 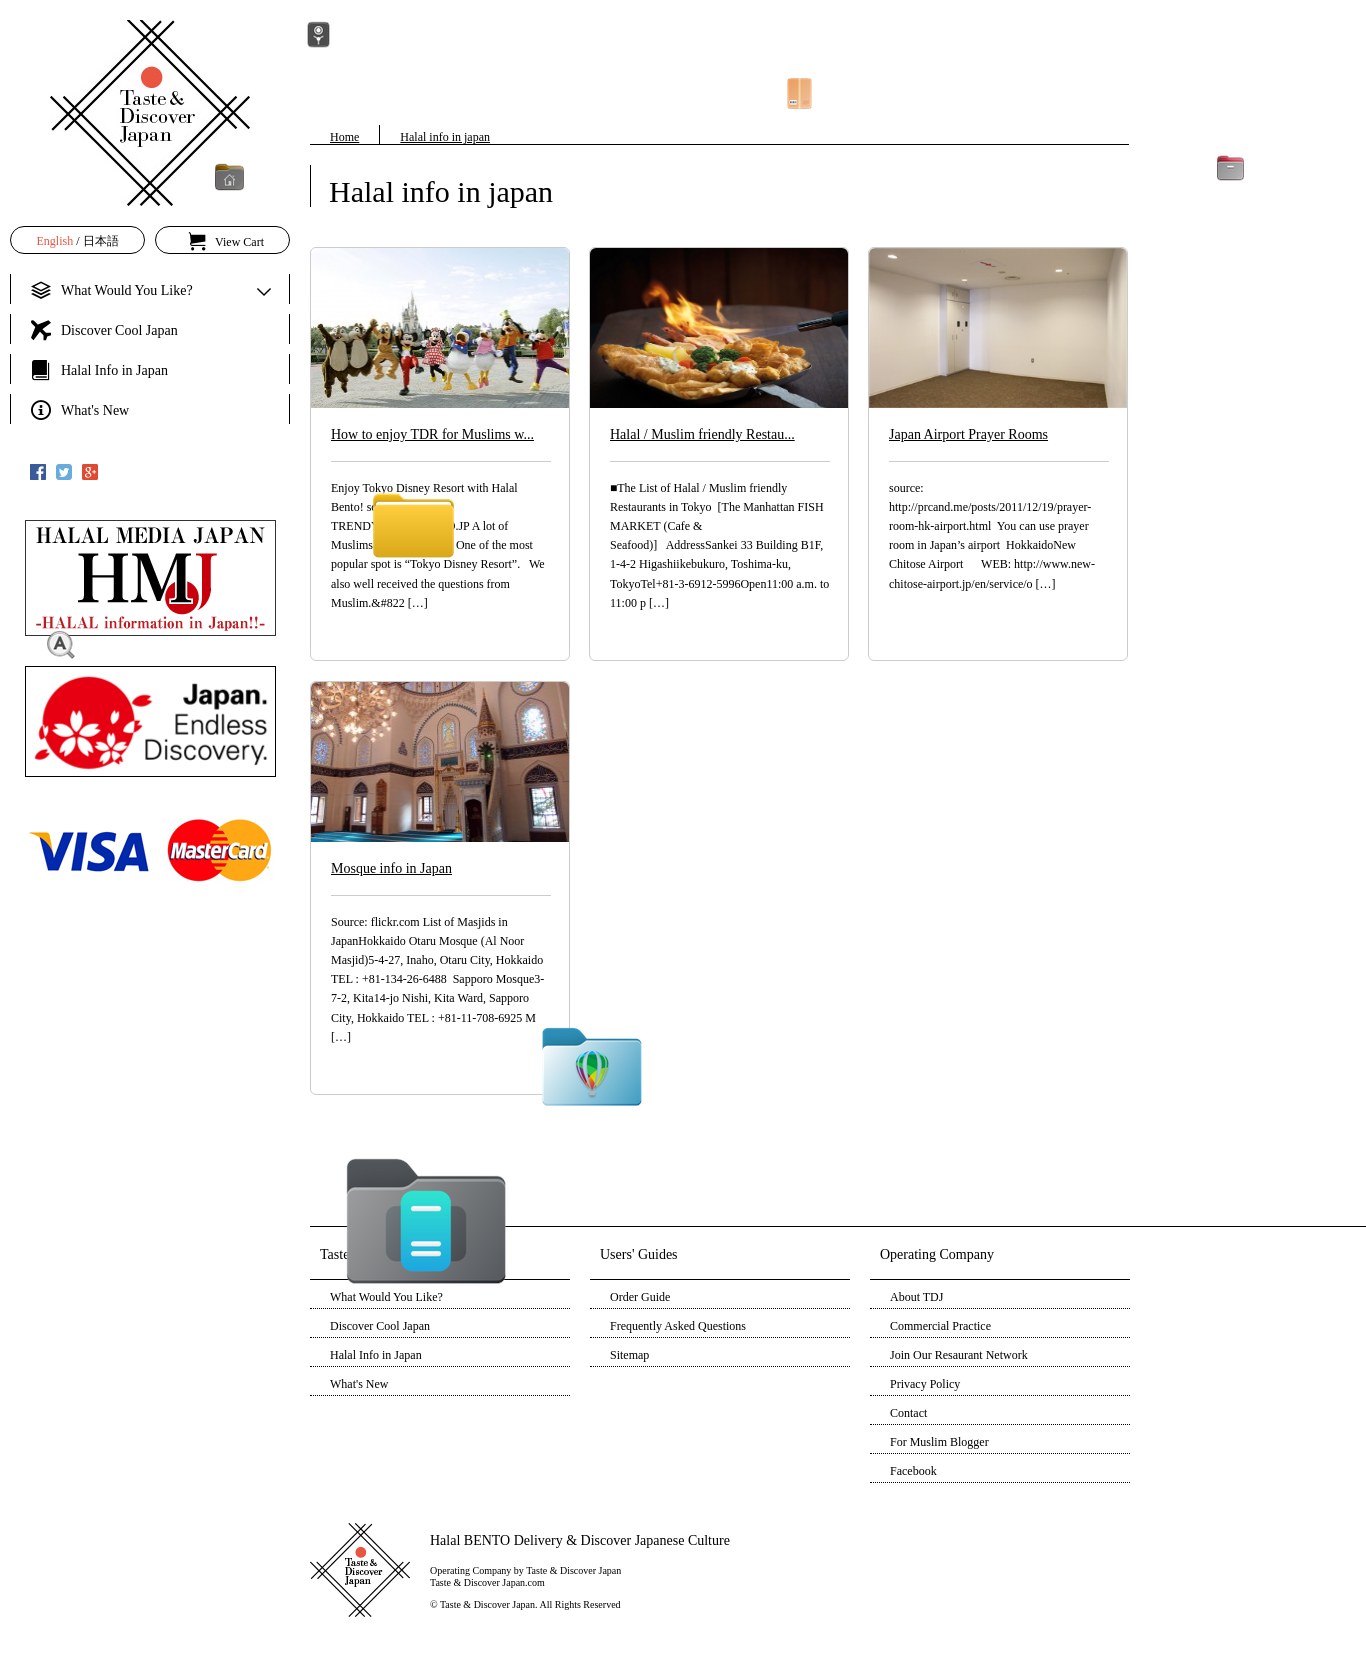 I want to click on open folder containing CorelDRAW files, so click(x=591, y=1069).